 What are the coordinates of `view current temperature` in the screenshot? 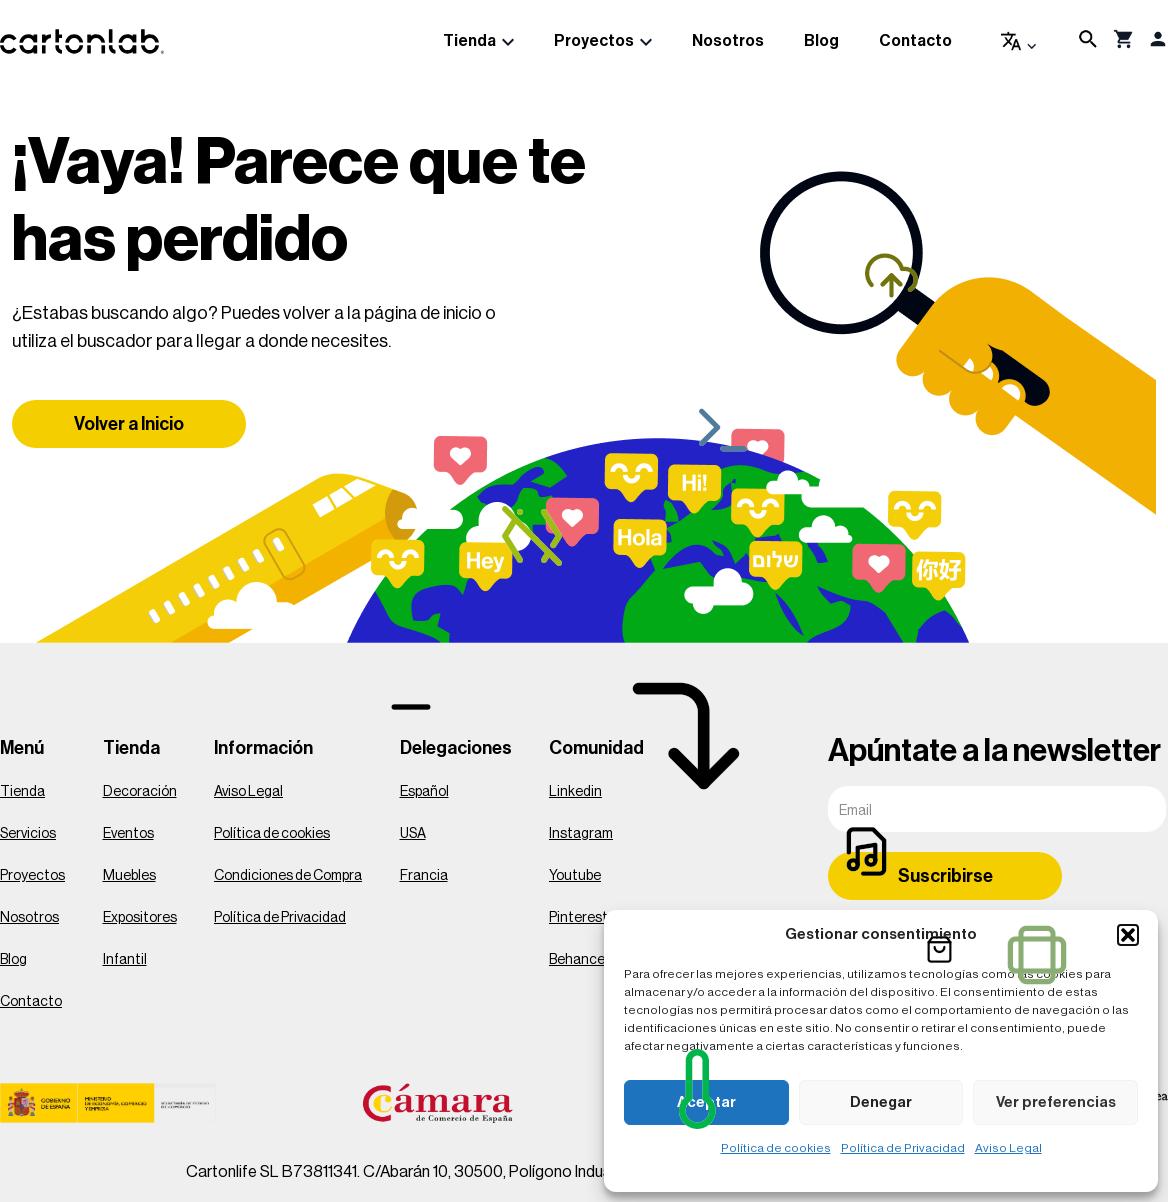 It's located at (699, 1089).